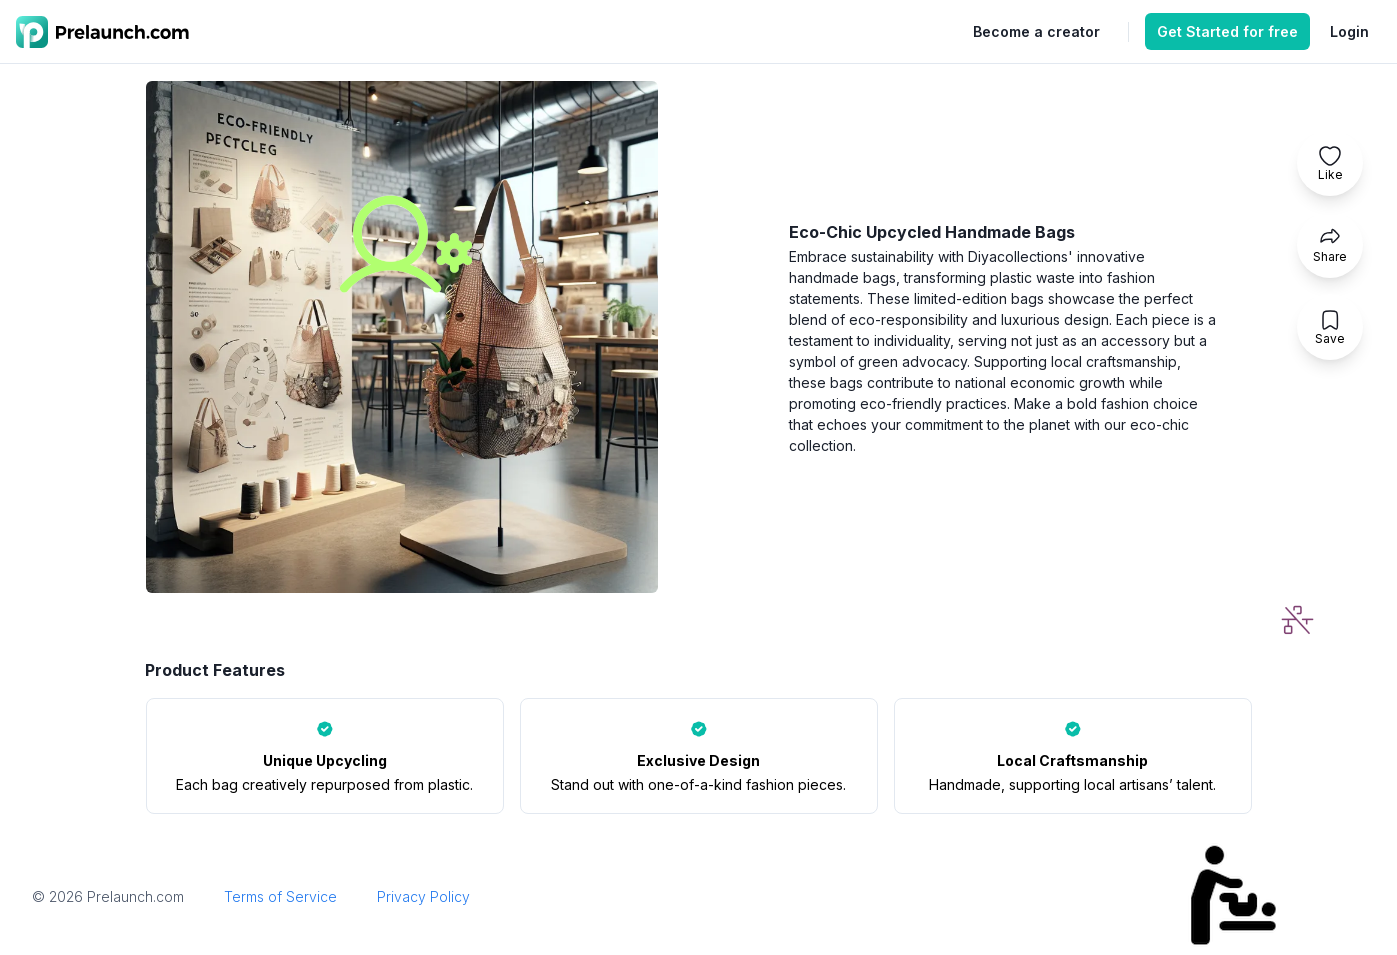 This screenshot has height=955, width=1397. I want to click on indicates baby changing station nearby, so click(1233, 897).